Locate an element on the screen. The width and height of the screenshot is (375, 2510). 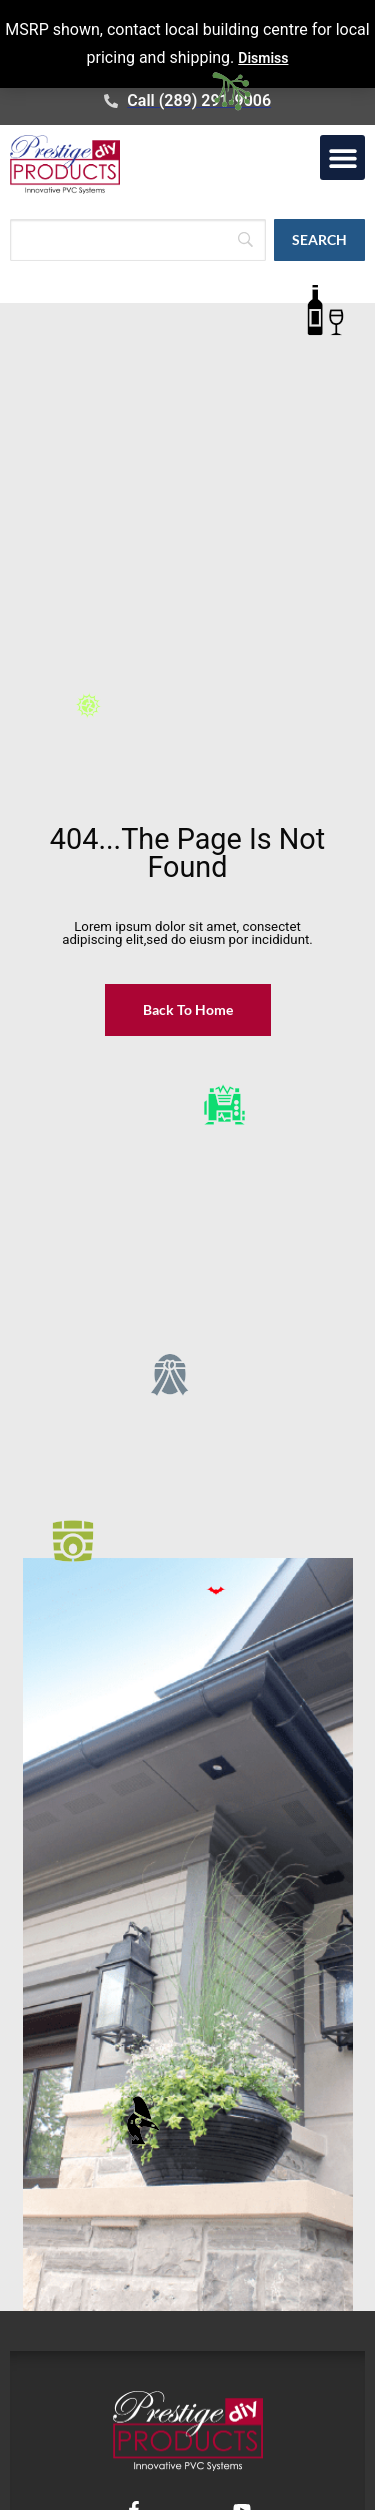
browse wine selection or beverage menu is located at coordinates (325, 309).